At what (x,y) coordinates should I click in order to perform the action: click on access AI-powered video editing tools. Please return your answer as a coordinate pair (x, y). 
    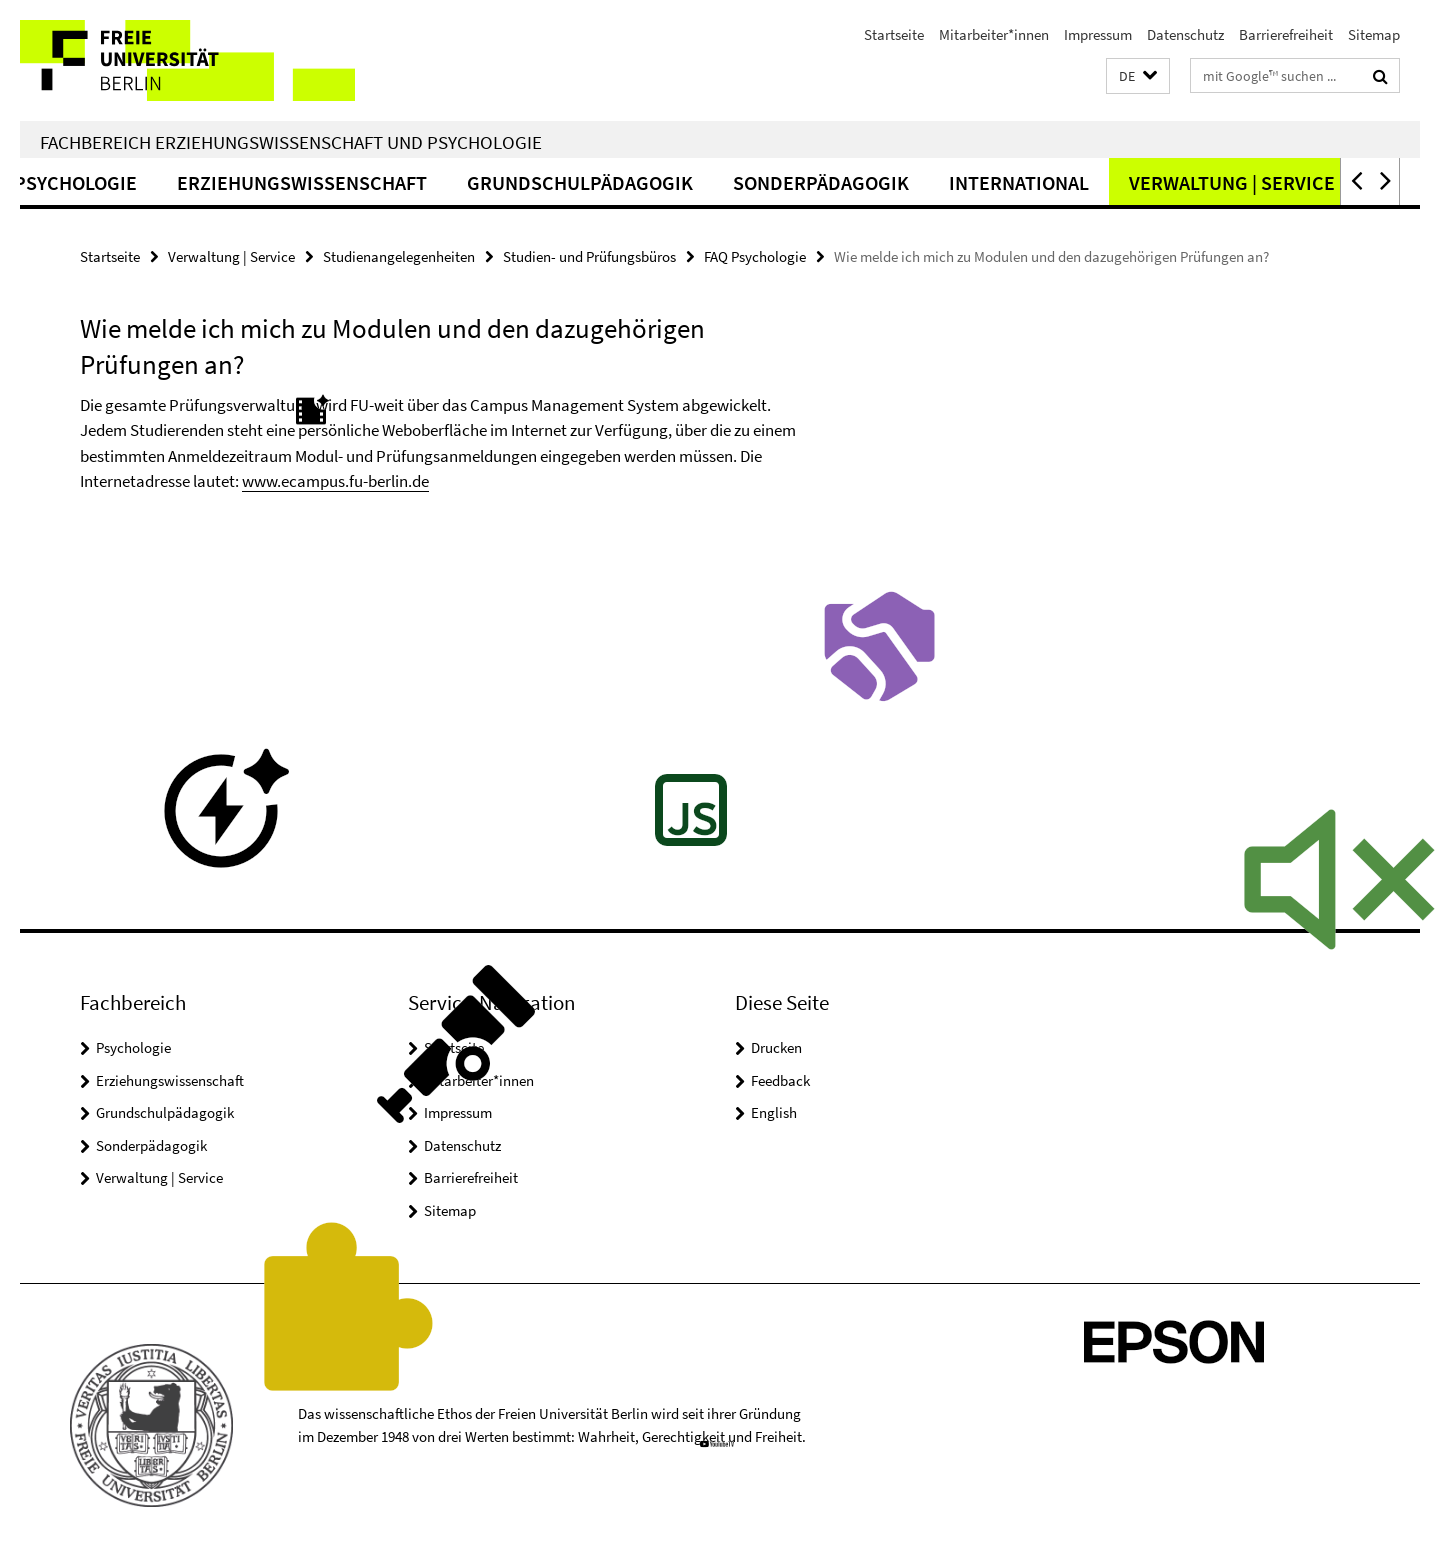
    Looking at the image, I should click on (311, 411).